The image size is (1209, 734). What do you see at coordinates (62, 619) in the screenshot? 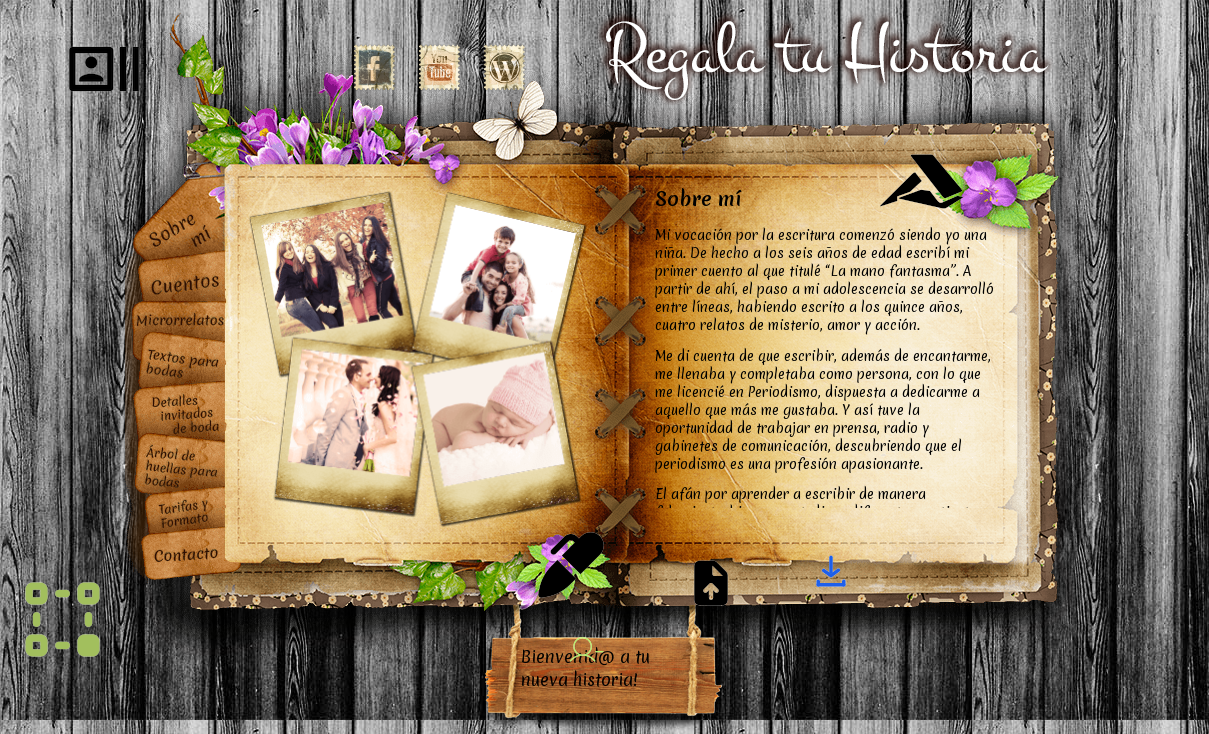
I see `set transform anchor to bottom-right corner` at bounding box center [62, 619].